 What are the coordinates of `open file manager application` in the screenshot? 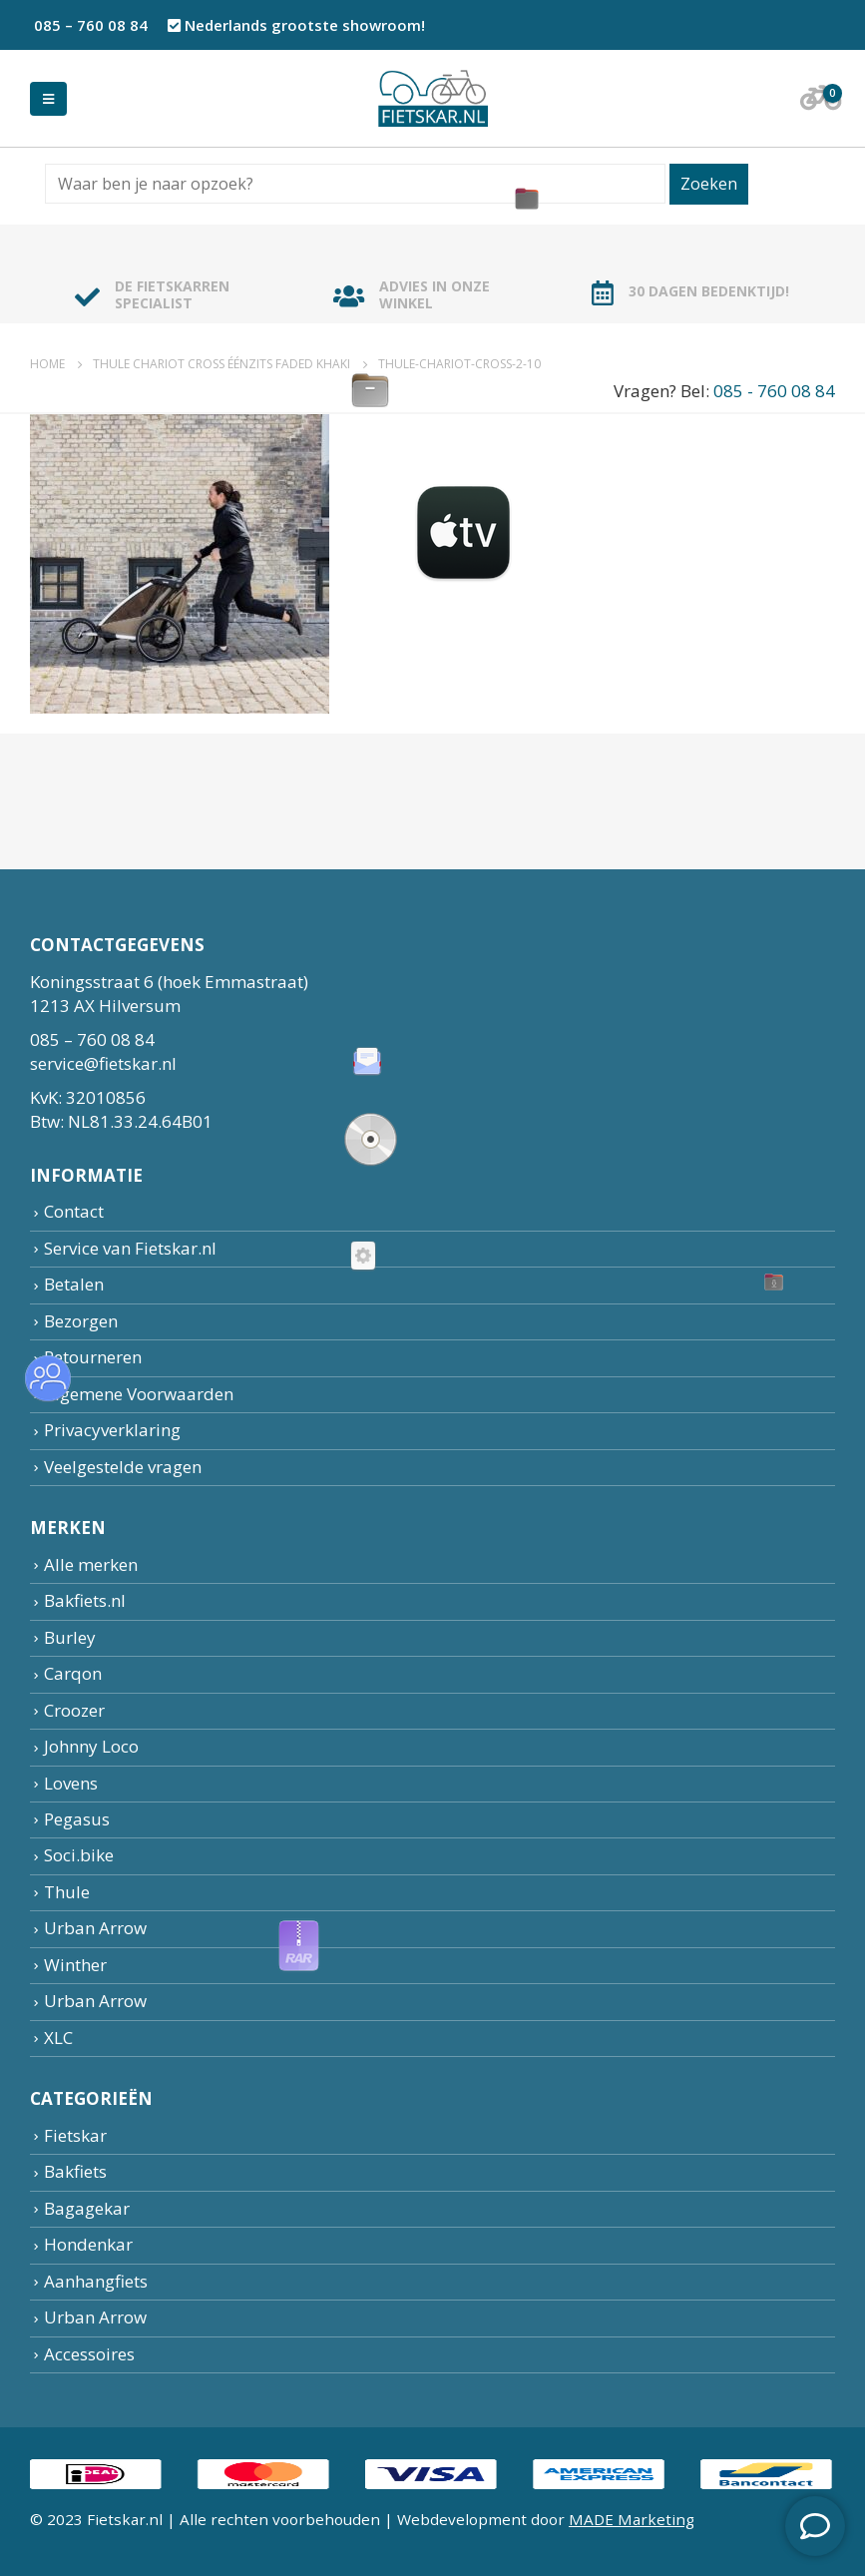 It's located at (370, 390).